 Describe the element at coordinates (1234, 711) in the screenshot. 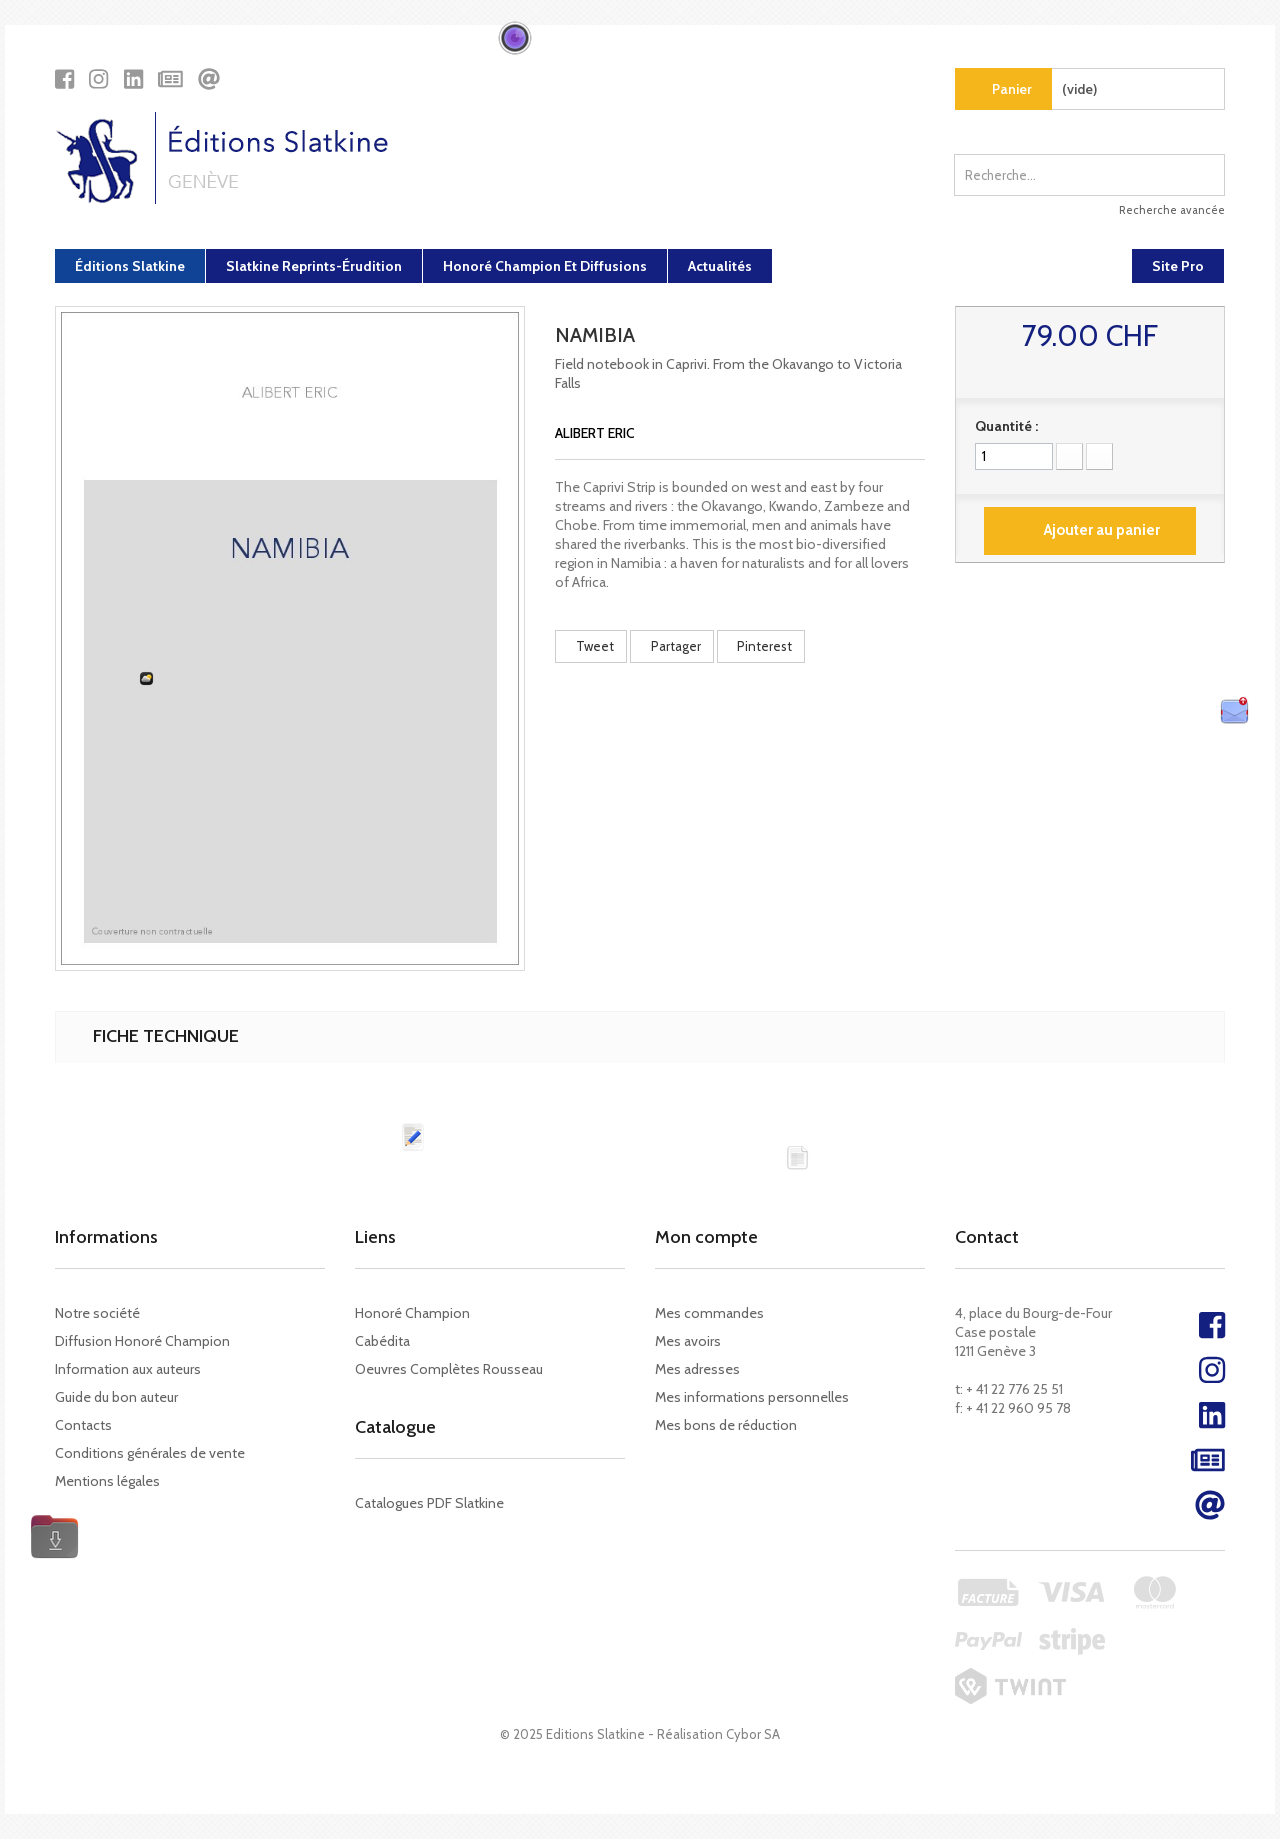

I see `send an email message` at that location.